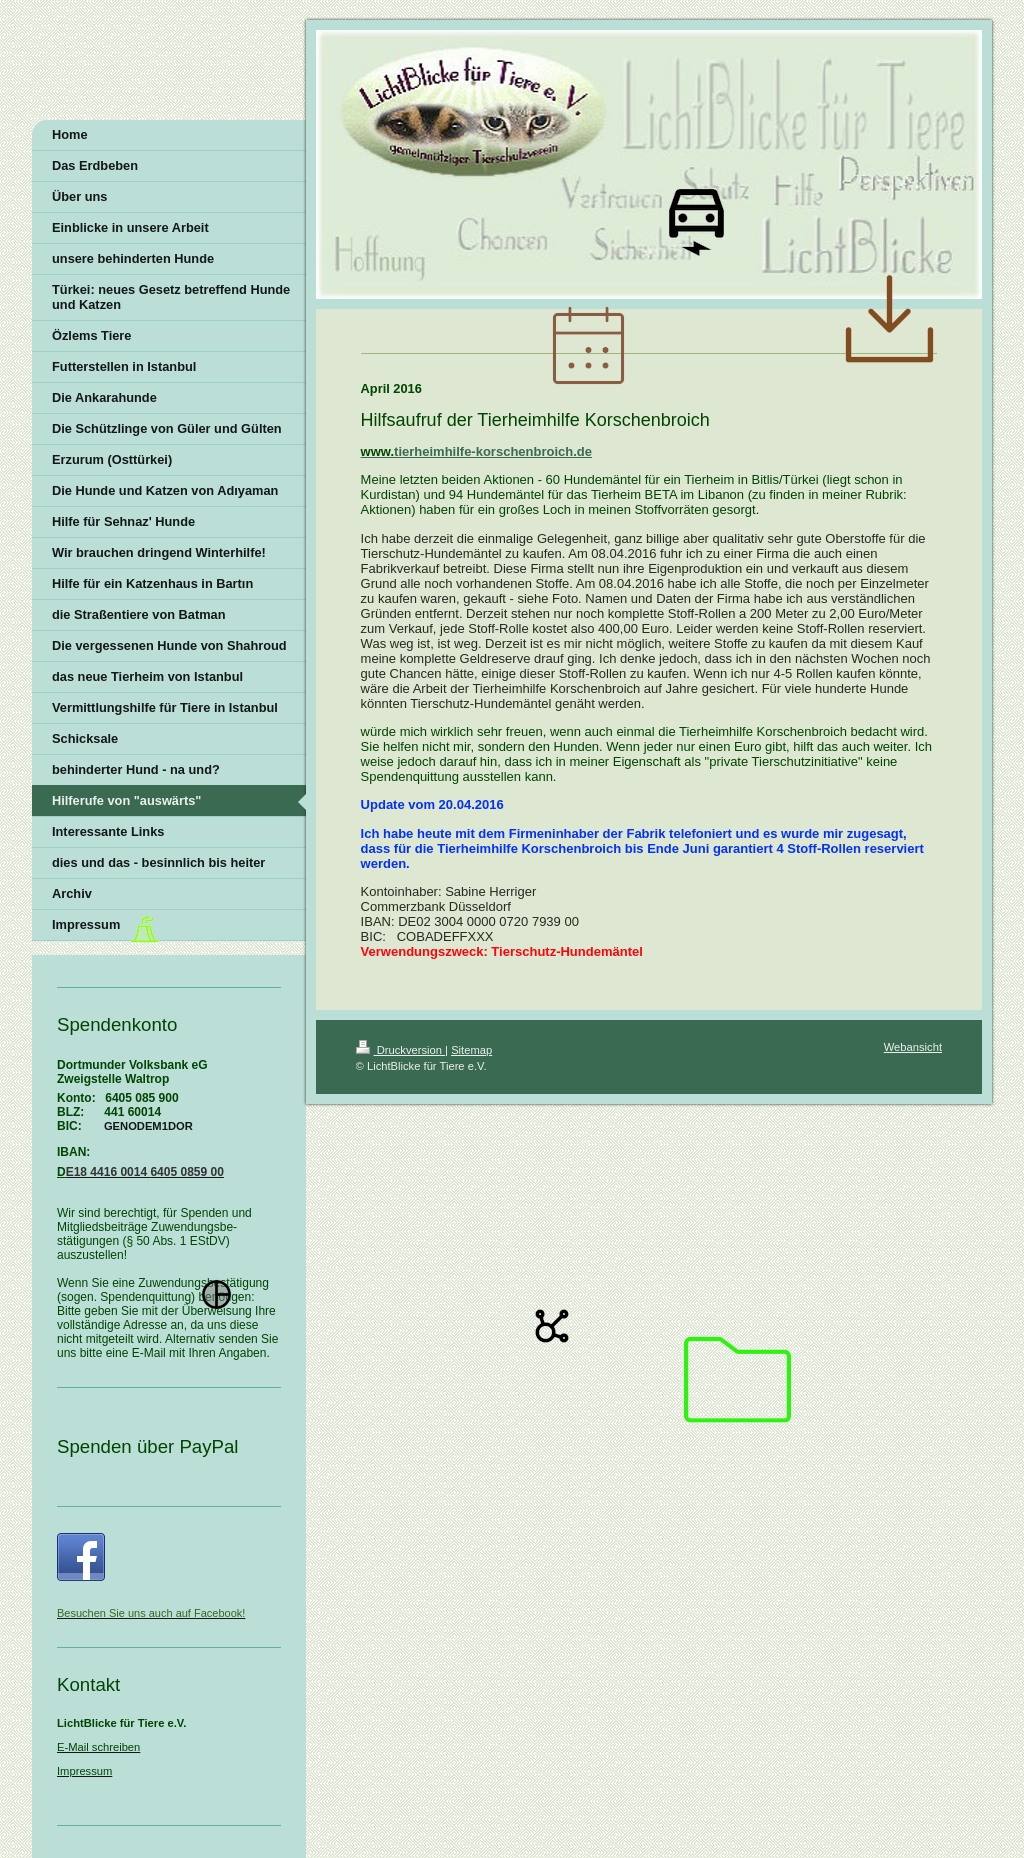 This screenshot has width=1024, height=1858. I want to click on view data breakdown or statistics, so click(216, 1294).